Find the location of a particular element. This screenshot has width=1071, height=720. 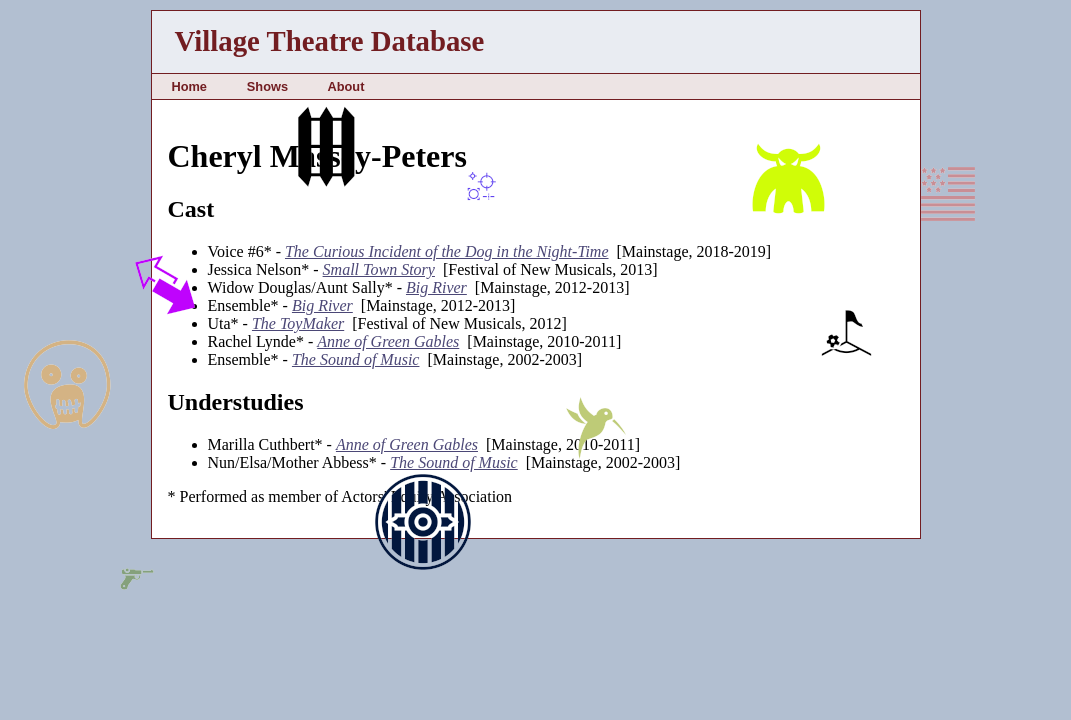

build or place a fence in your game is located at coordinates (326, 147).